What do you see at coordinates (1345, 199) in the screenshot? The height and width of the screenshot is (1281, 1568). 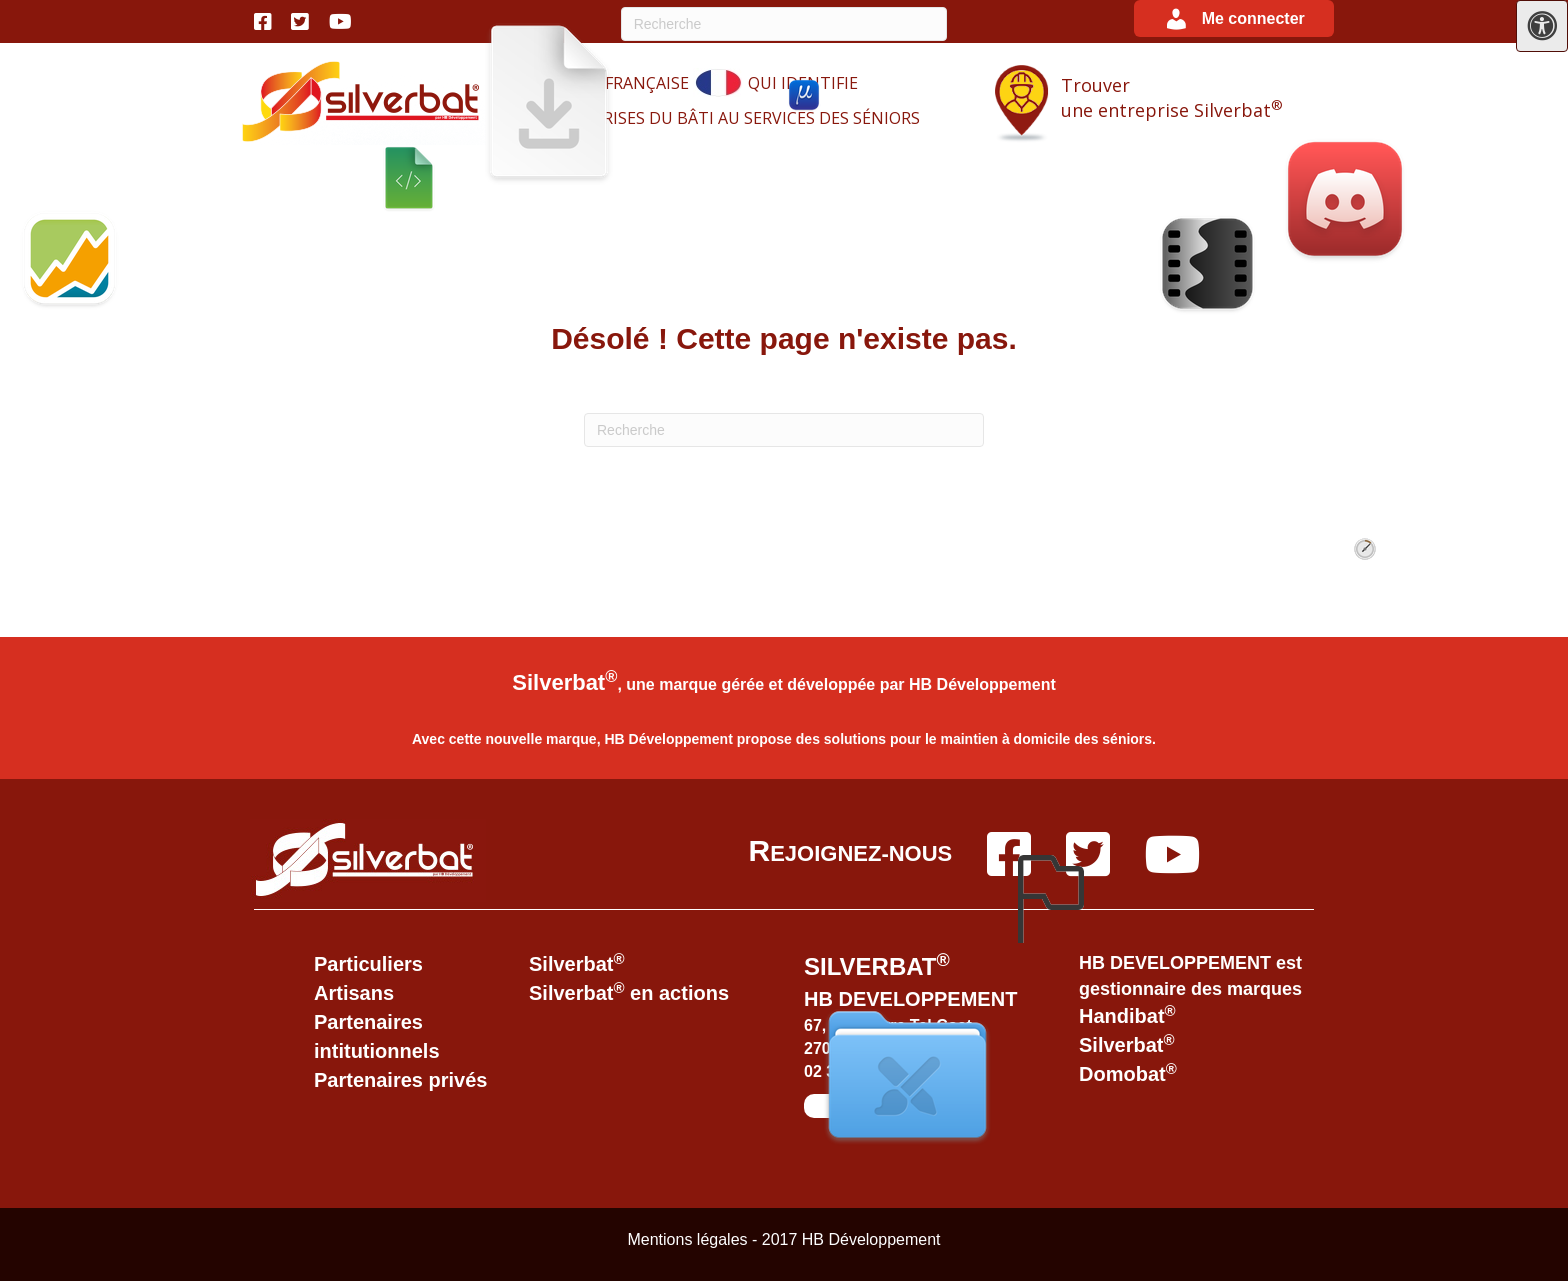 I see `open lightcord messaging app` at bounding box center [1345, 199].